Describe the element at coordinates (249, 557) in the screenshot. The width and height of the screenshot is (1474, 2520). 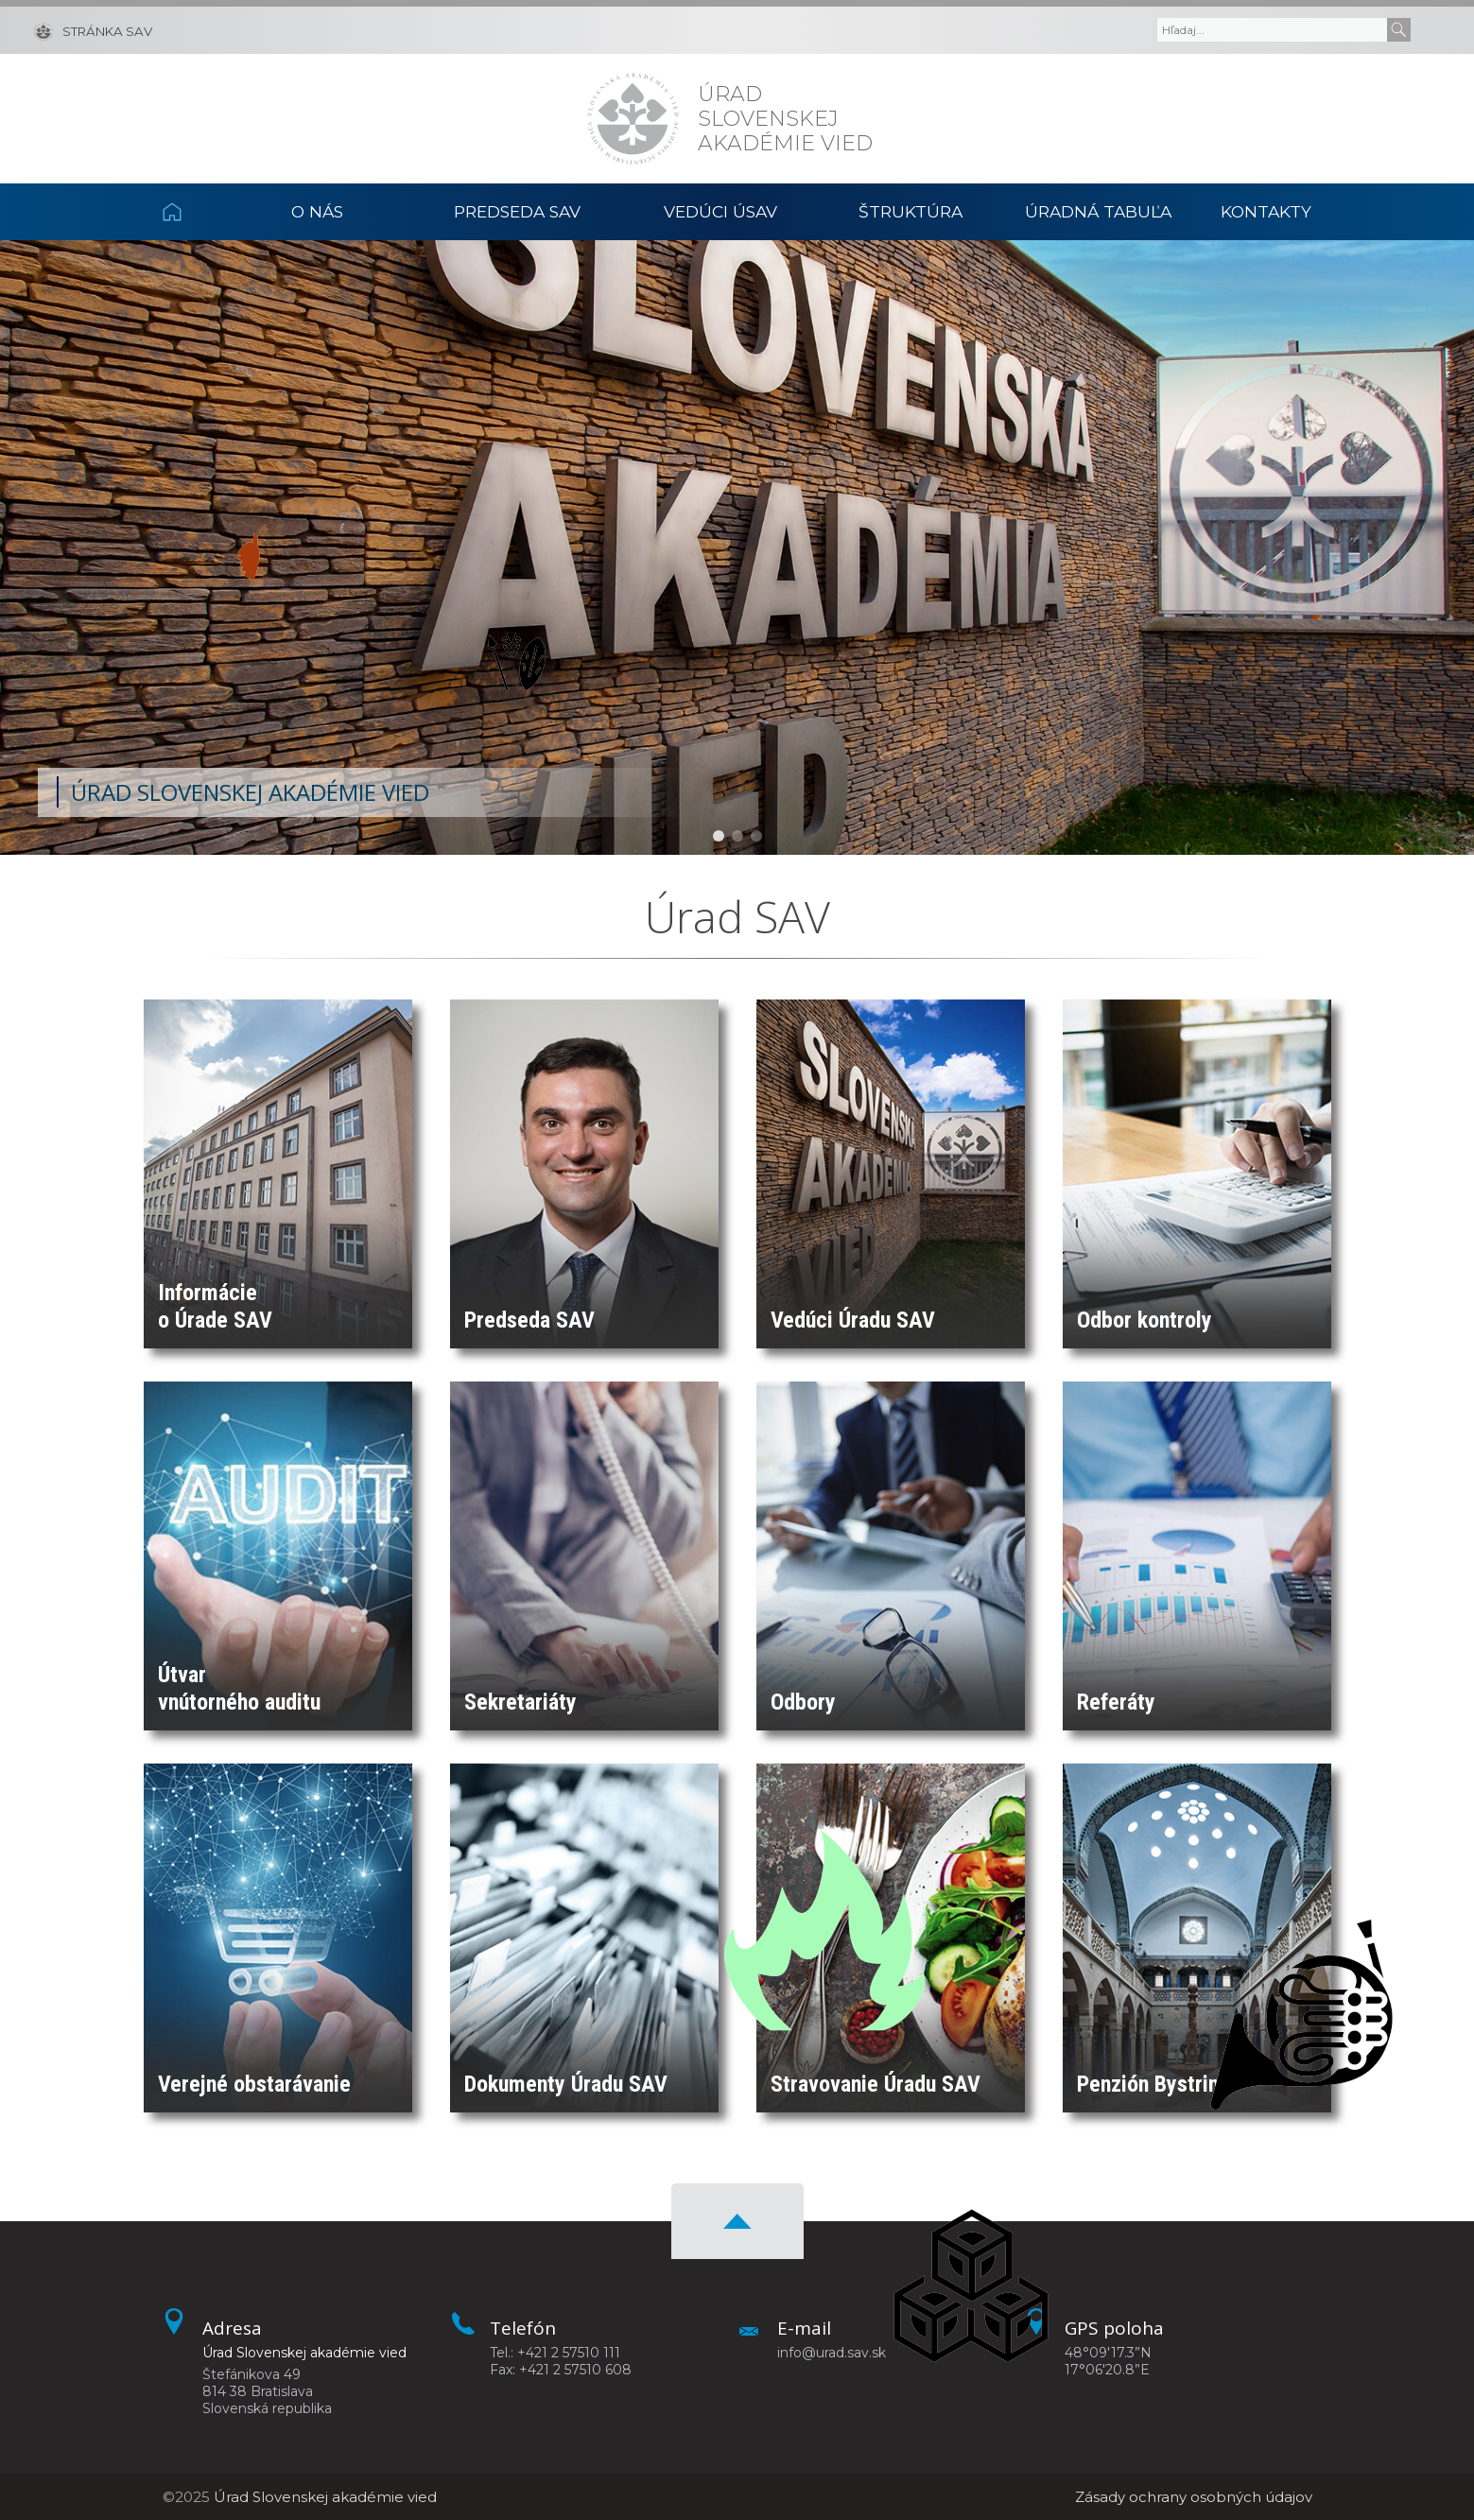
I see `represents Corsica region or Corsican-related content` at that location.